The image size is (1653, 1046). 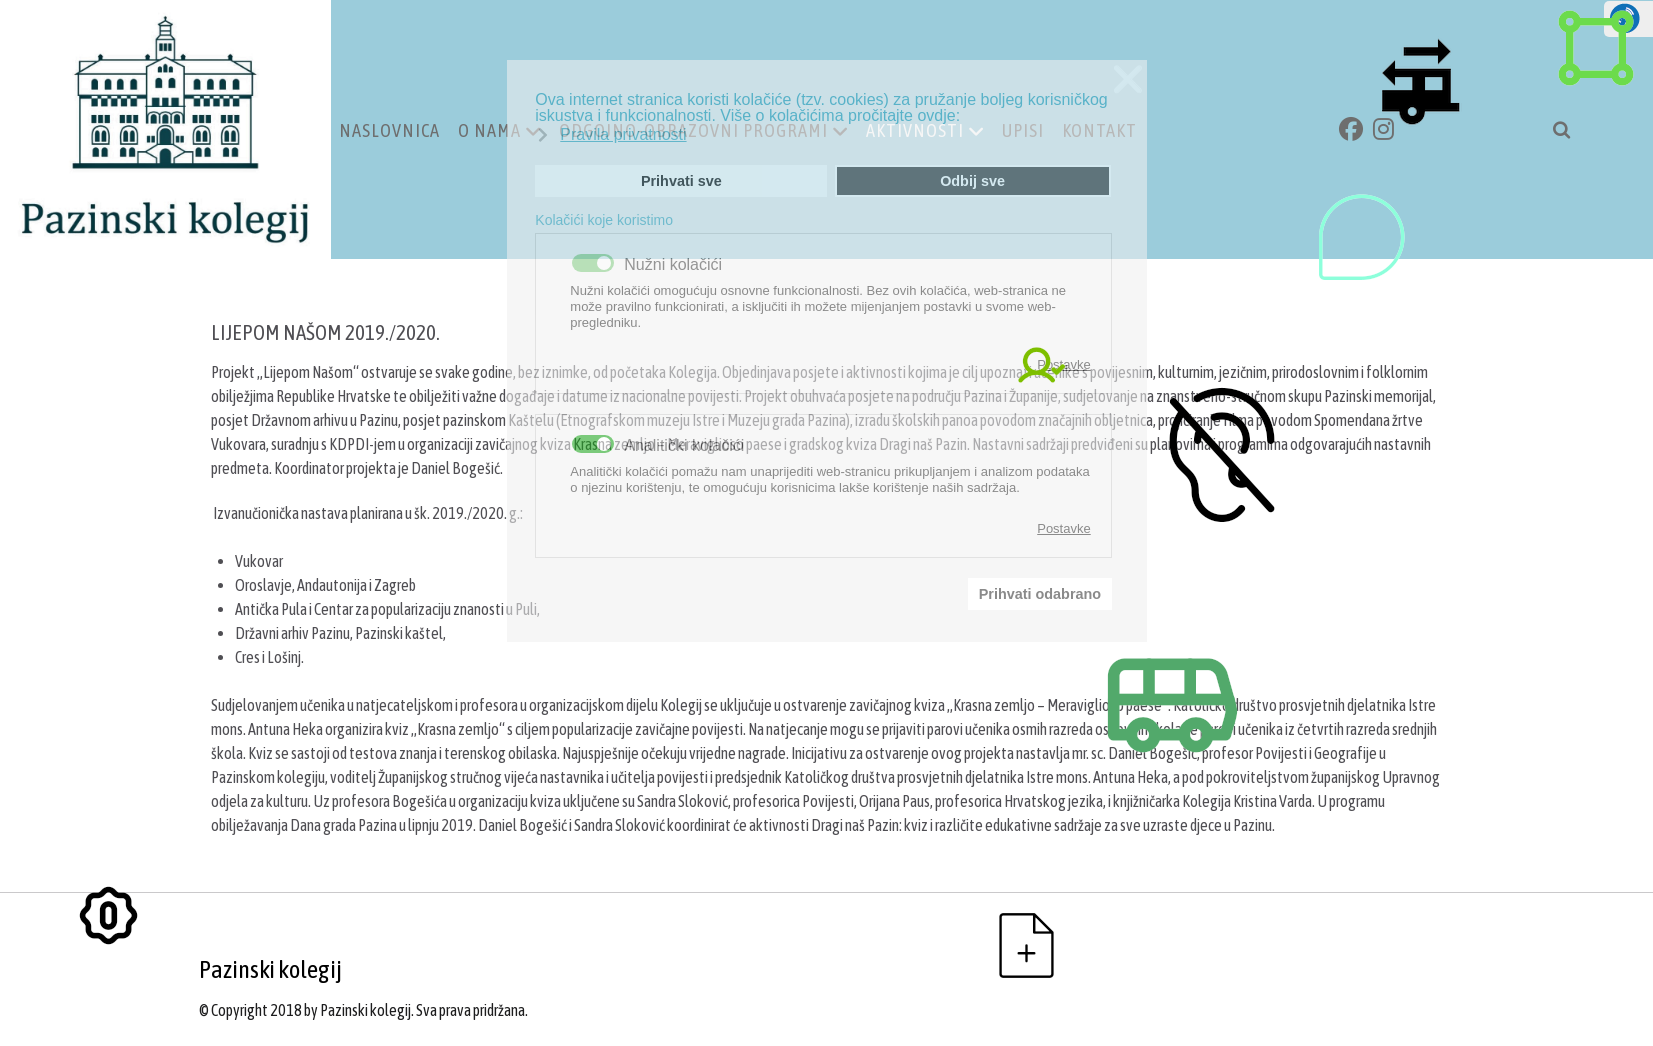 What do you see at coordinates (1172, 699) in the screenshot?
I see `view public transit options` at bounding box center [1172, 699].